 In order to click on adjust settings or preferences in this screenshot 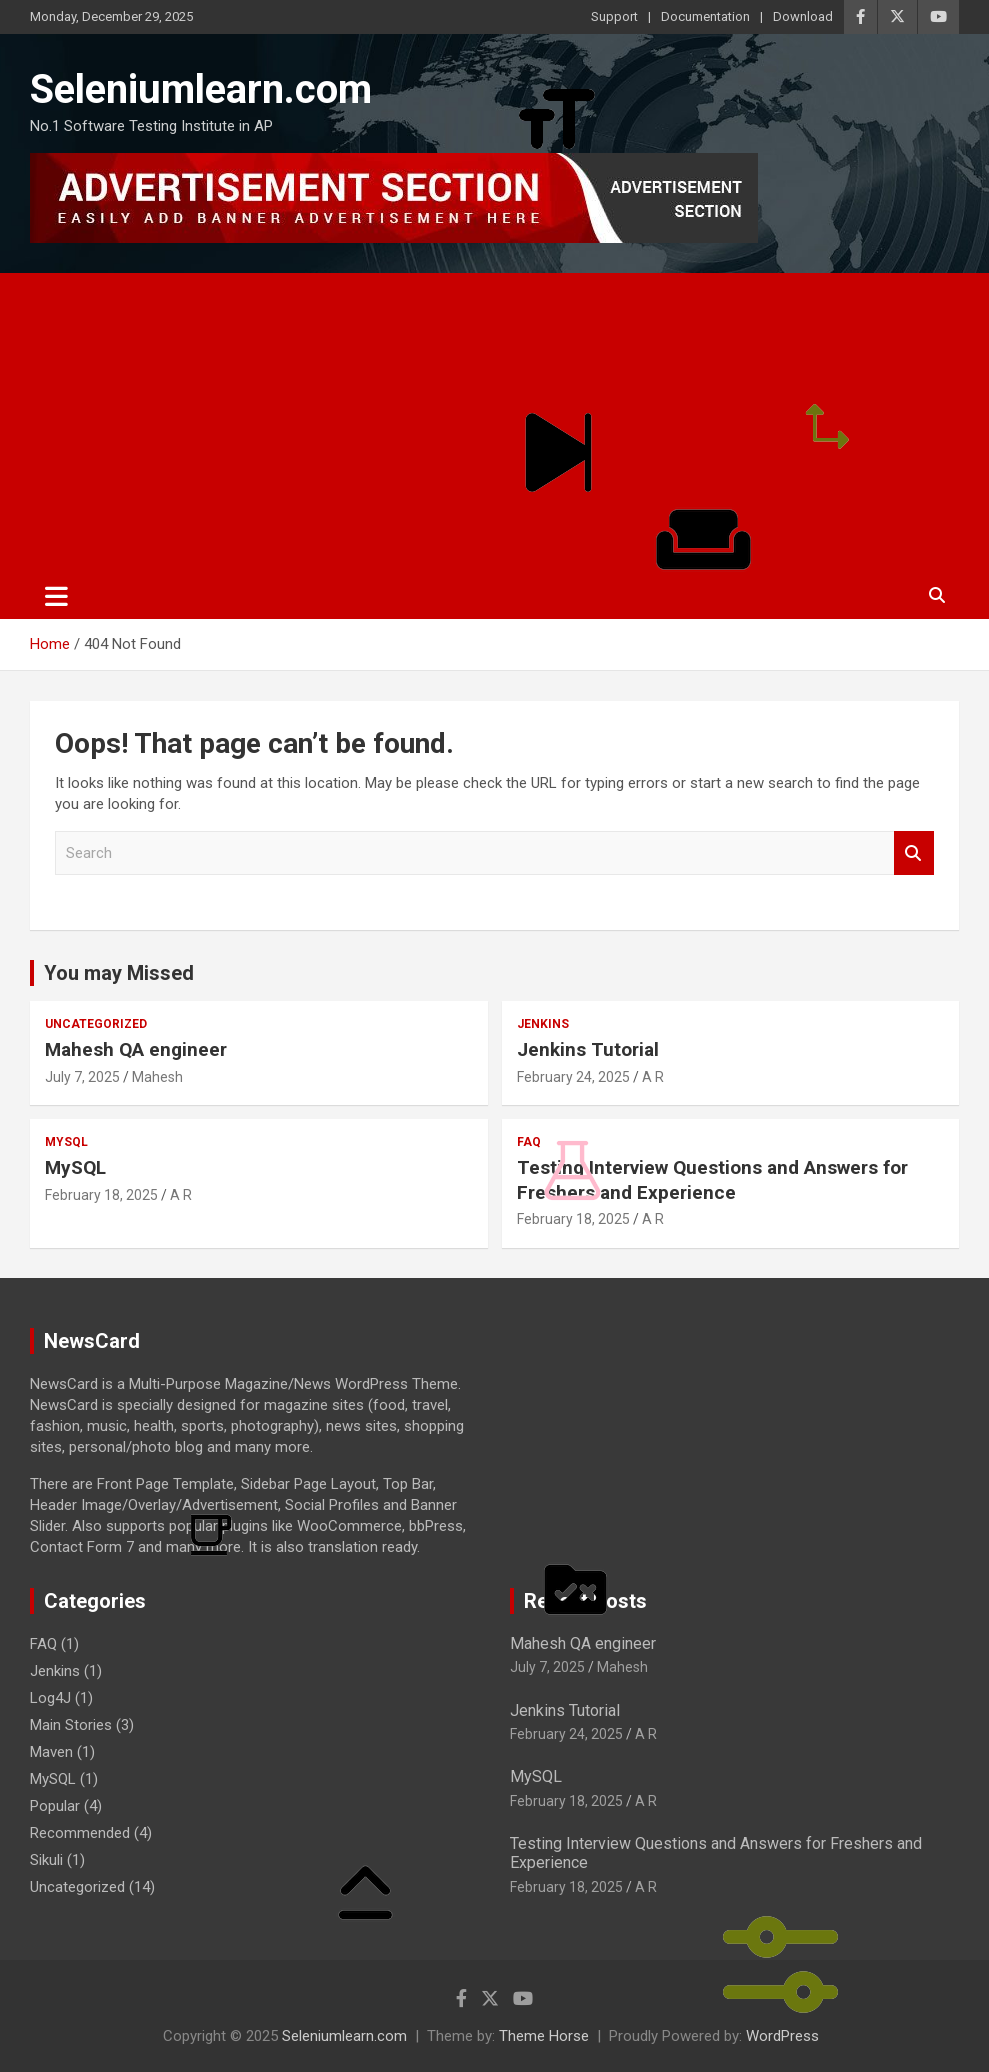, I will do `click(780, 1964)`.